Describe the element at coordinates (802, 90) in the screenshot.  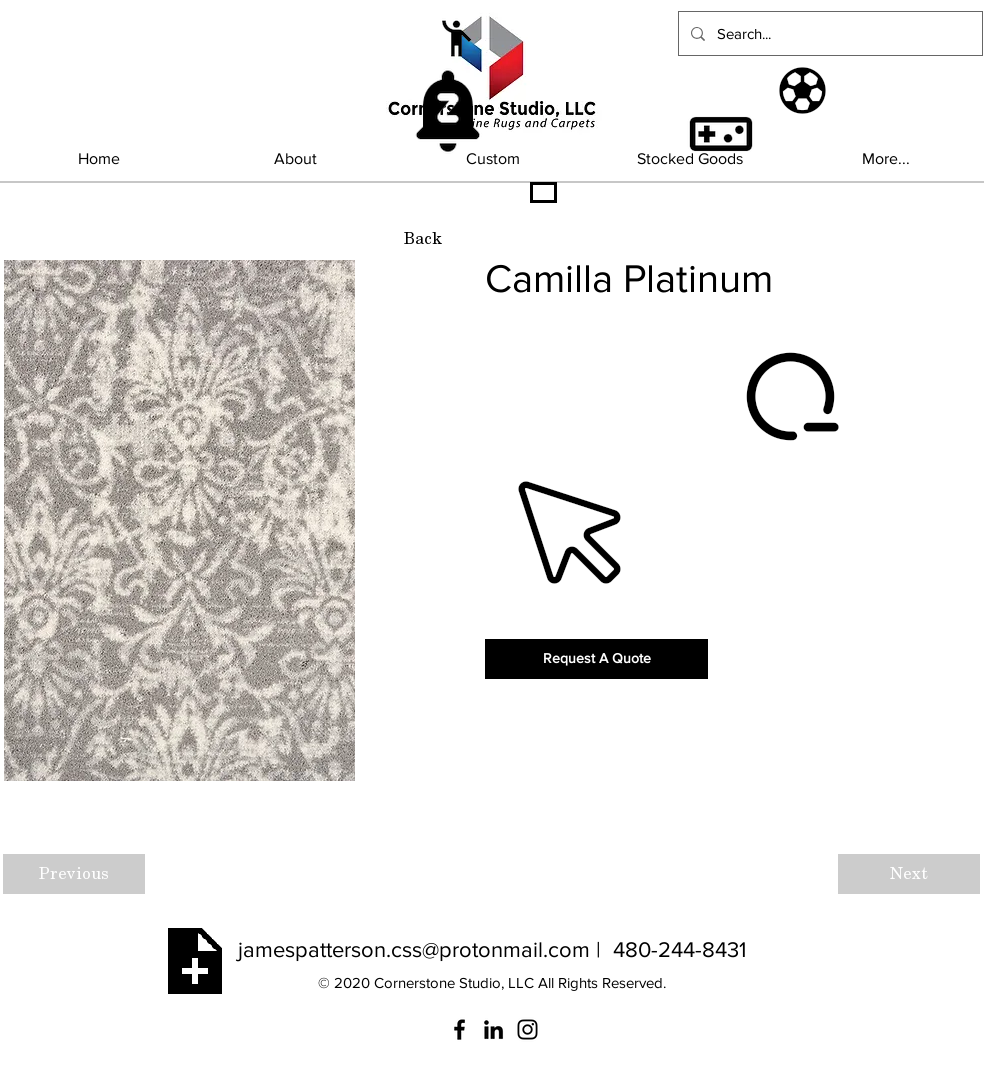
I see `access soccer or football-related content` at that location.